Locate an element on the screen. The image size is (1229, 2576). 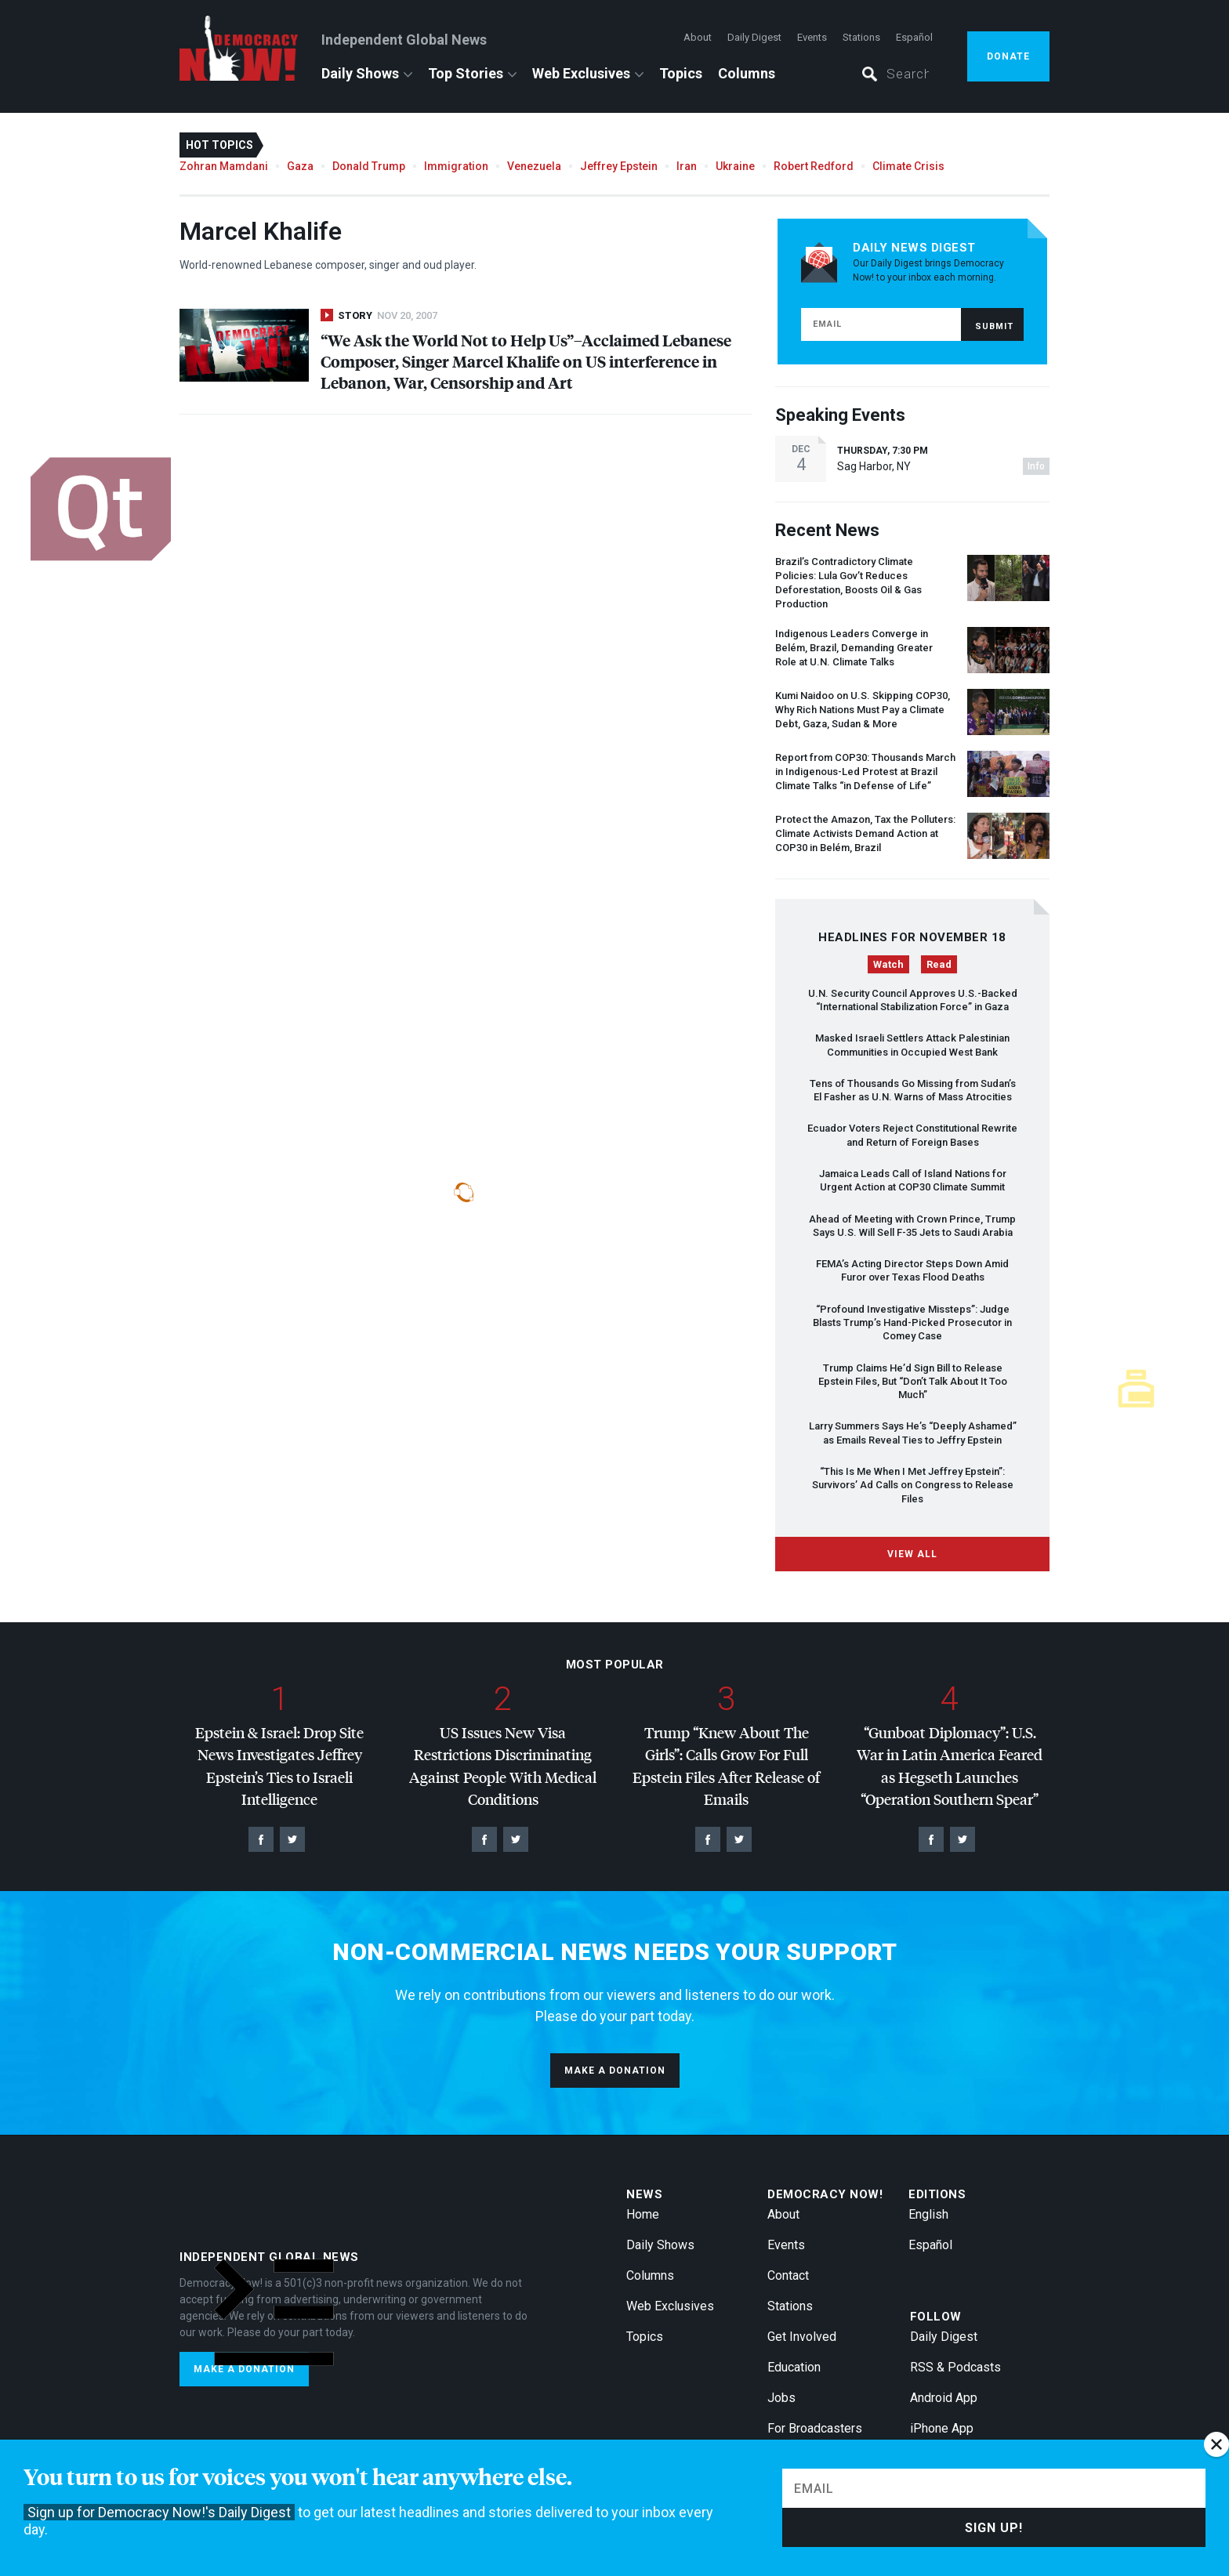
access drawing or inking tools is located at coordinates (1136, 1387).